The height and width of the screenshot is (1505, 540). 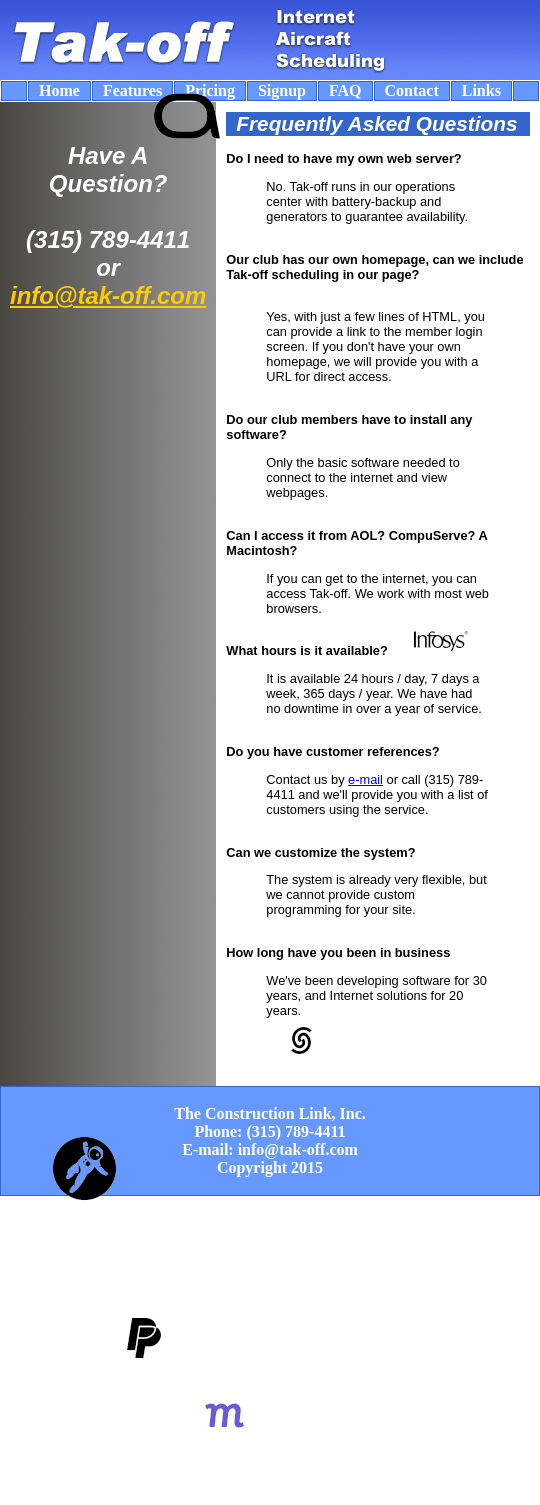 I want to click on infosys company logo, so click(x=441, y=641).